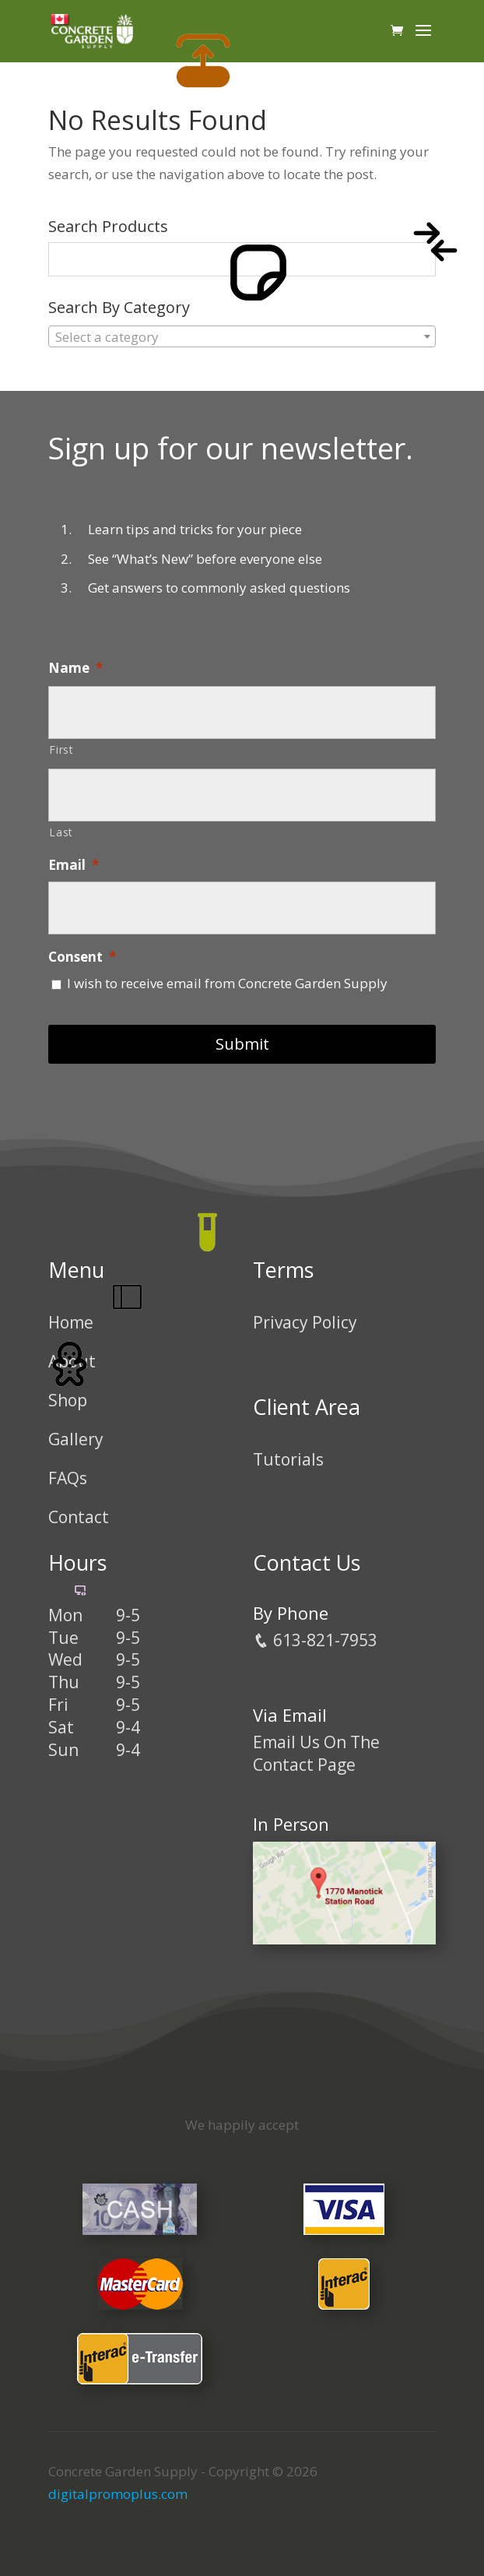 This screenshot has height=2576, width=484. Describe the element at coordinates (258, 273) in the screenshot. I see `add a sticker to your message` at that location.